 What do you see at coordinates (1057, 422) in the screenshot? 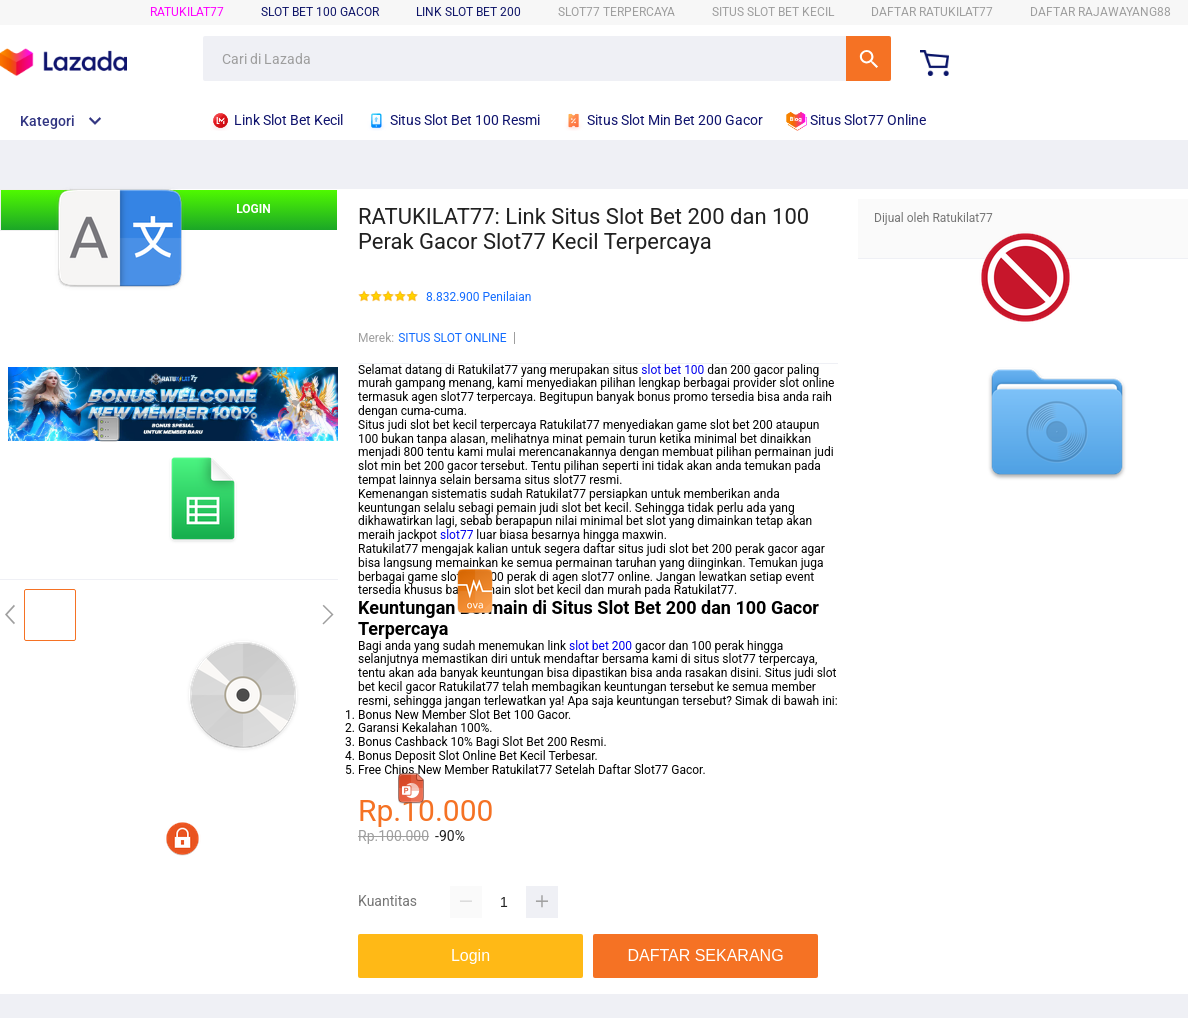
I see `open your recordings folder` at bounding box center [1057, 422].